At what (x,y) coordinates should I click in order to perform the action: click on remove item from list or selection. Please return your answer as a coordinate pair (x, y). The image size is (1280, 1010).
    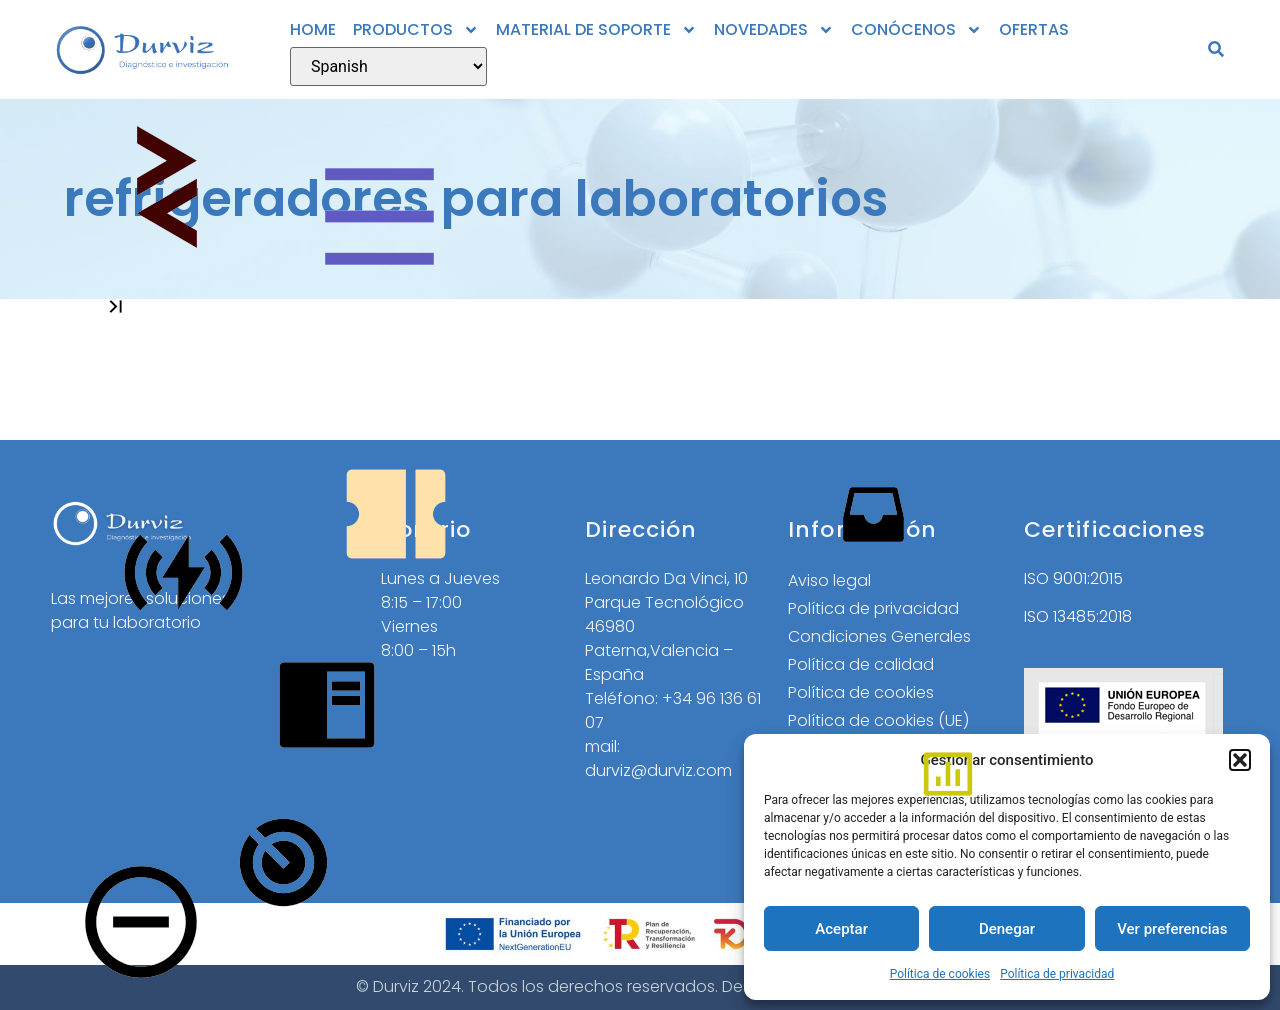
    Looking at the image, I should click on (141, 922).